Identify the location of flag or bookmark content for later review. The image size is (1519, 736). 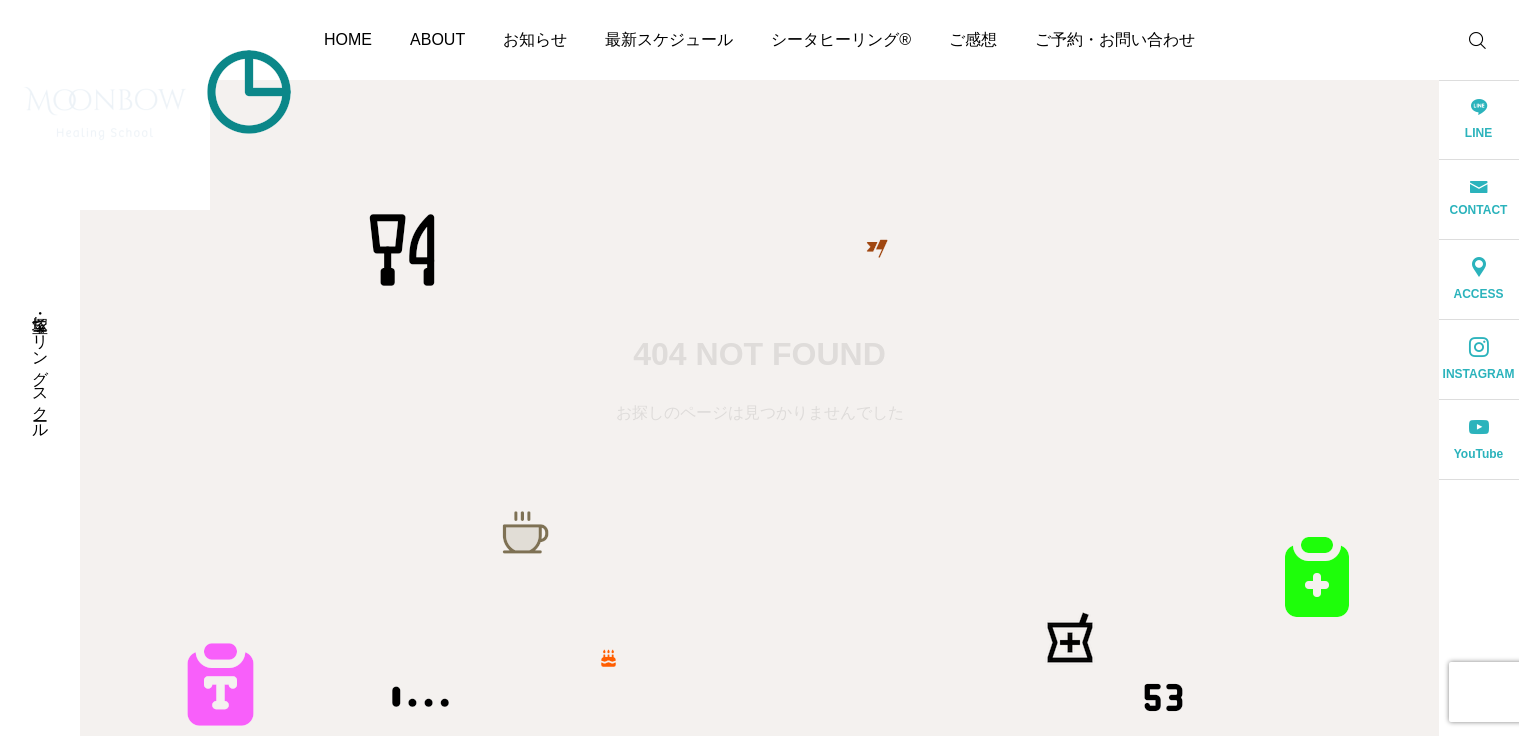
(877, 248).